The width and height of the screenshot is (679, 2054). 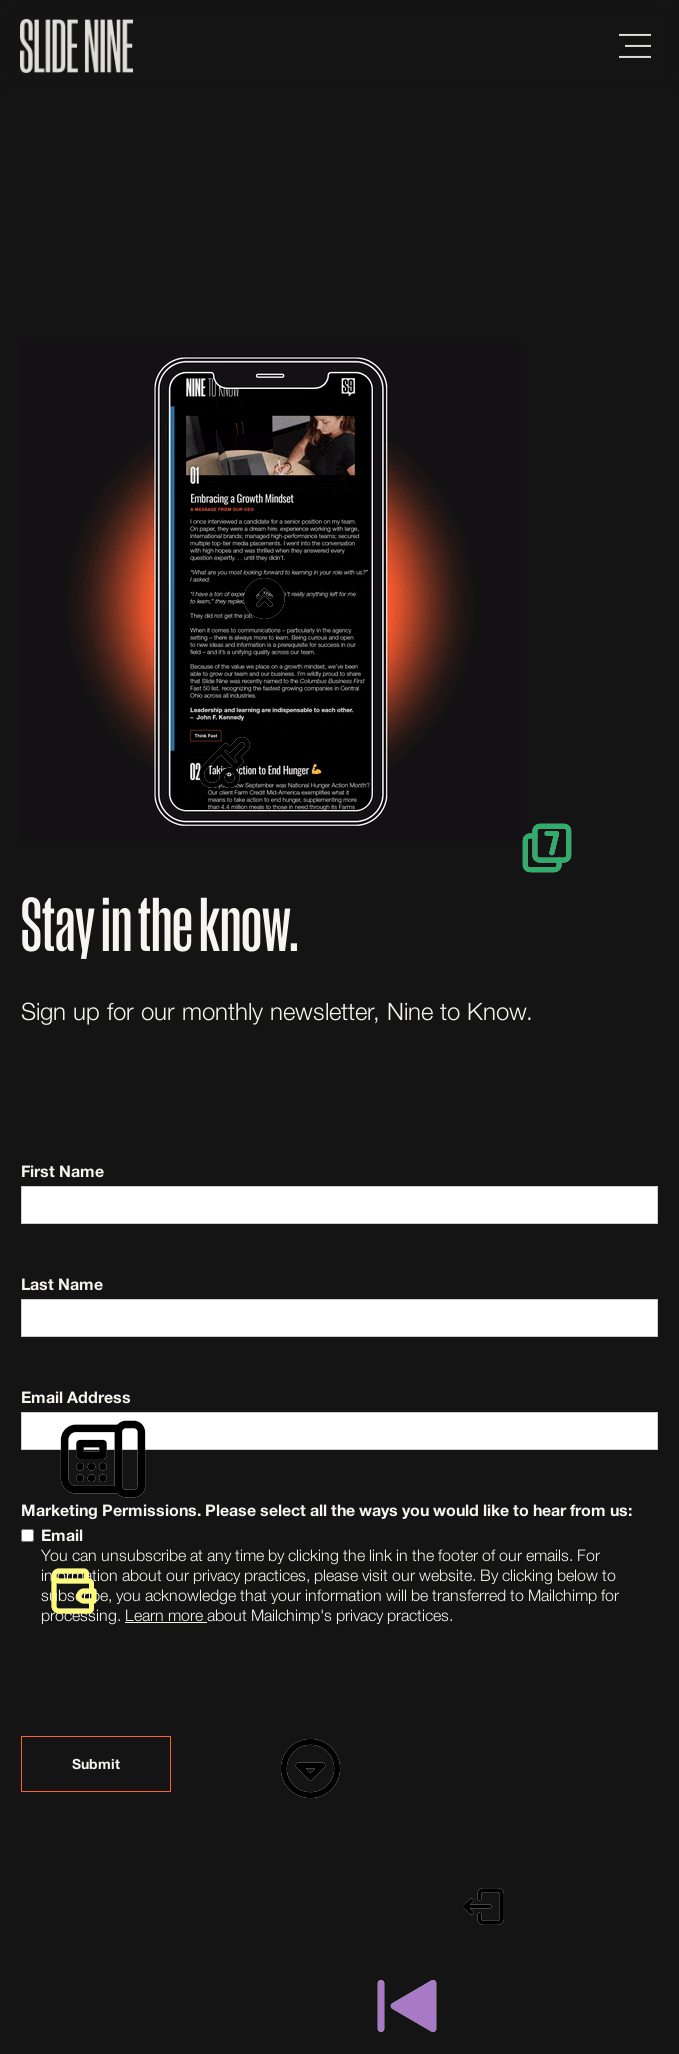 What do you see at coordinates (103, 1459) in the screenshot?
I see `call using landline phone` at bounding box center [103, 1459].